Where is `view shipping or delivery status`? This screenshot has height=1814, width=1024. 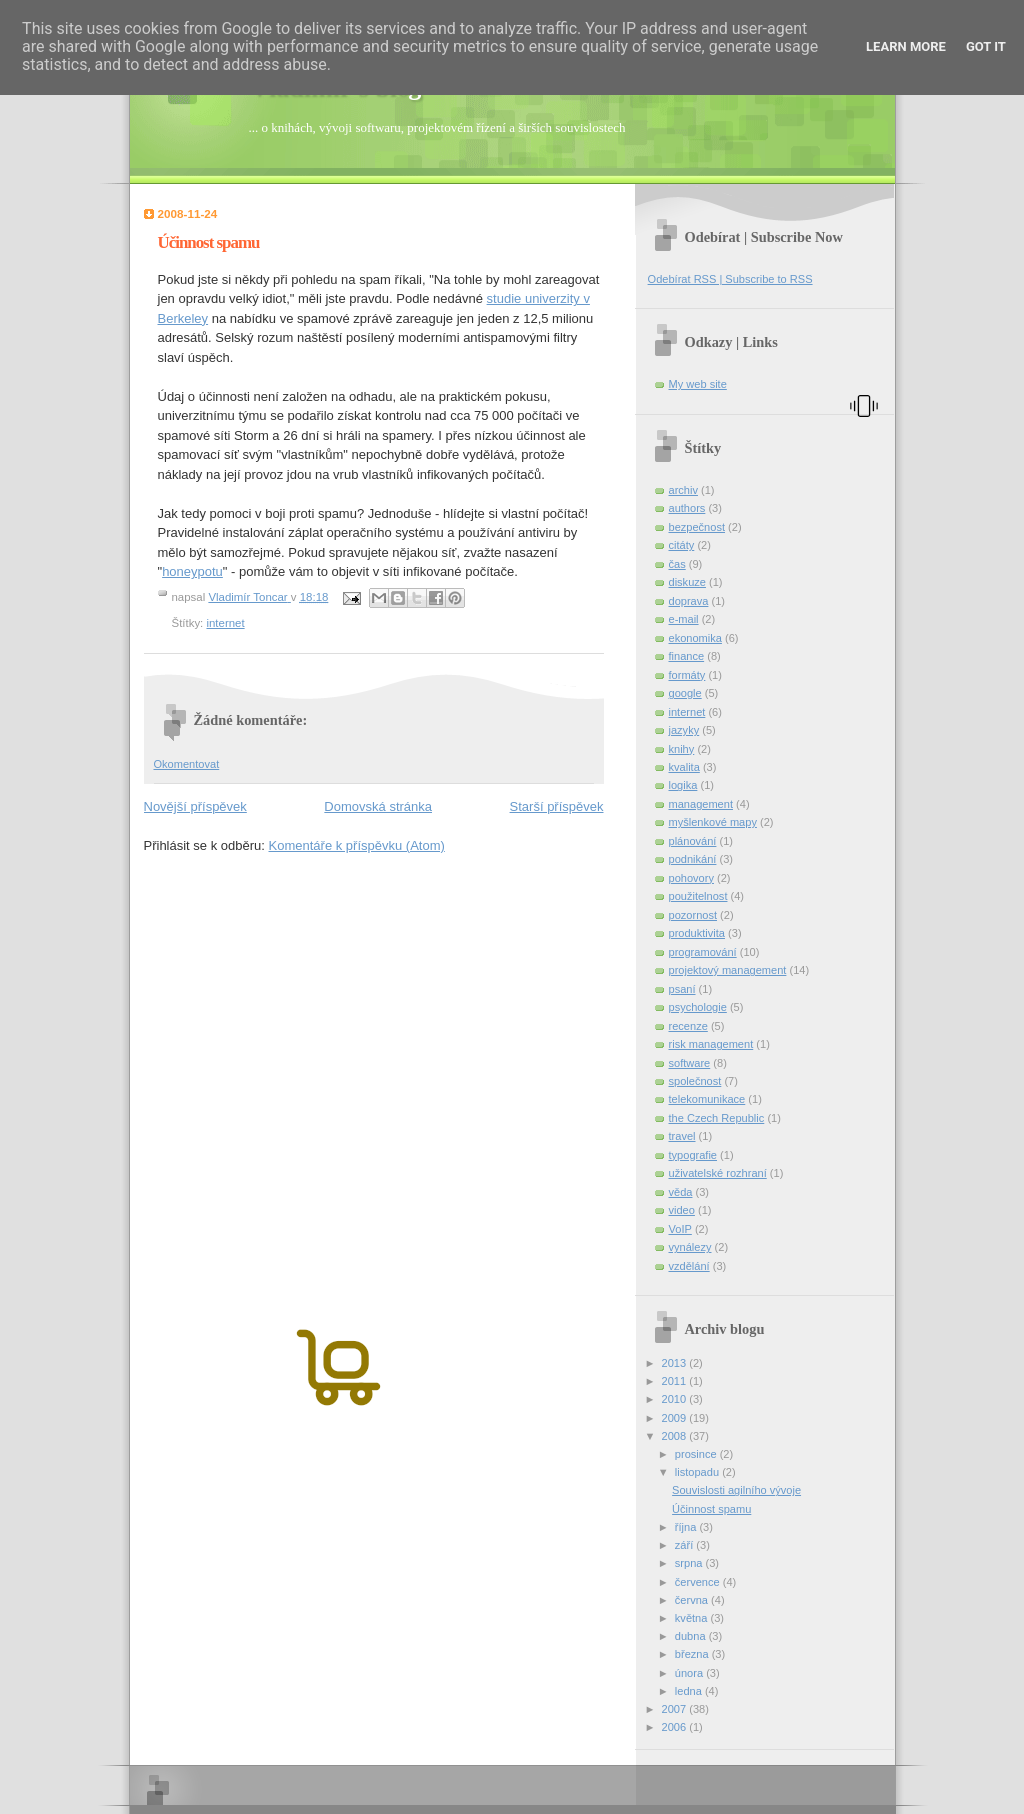
view shipping or delivery status is located at coordinates (338, 1367).